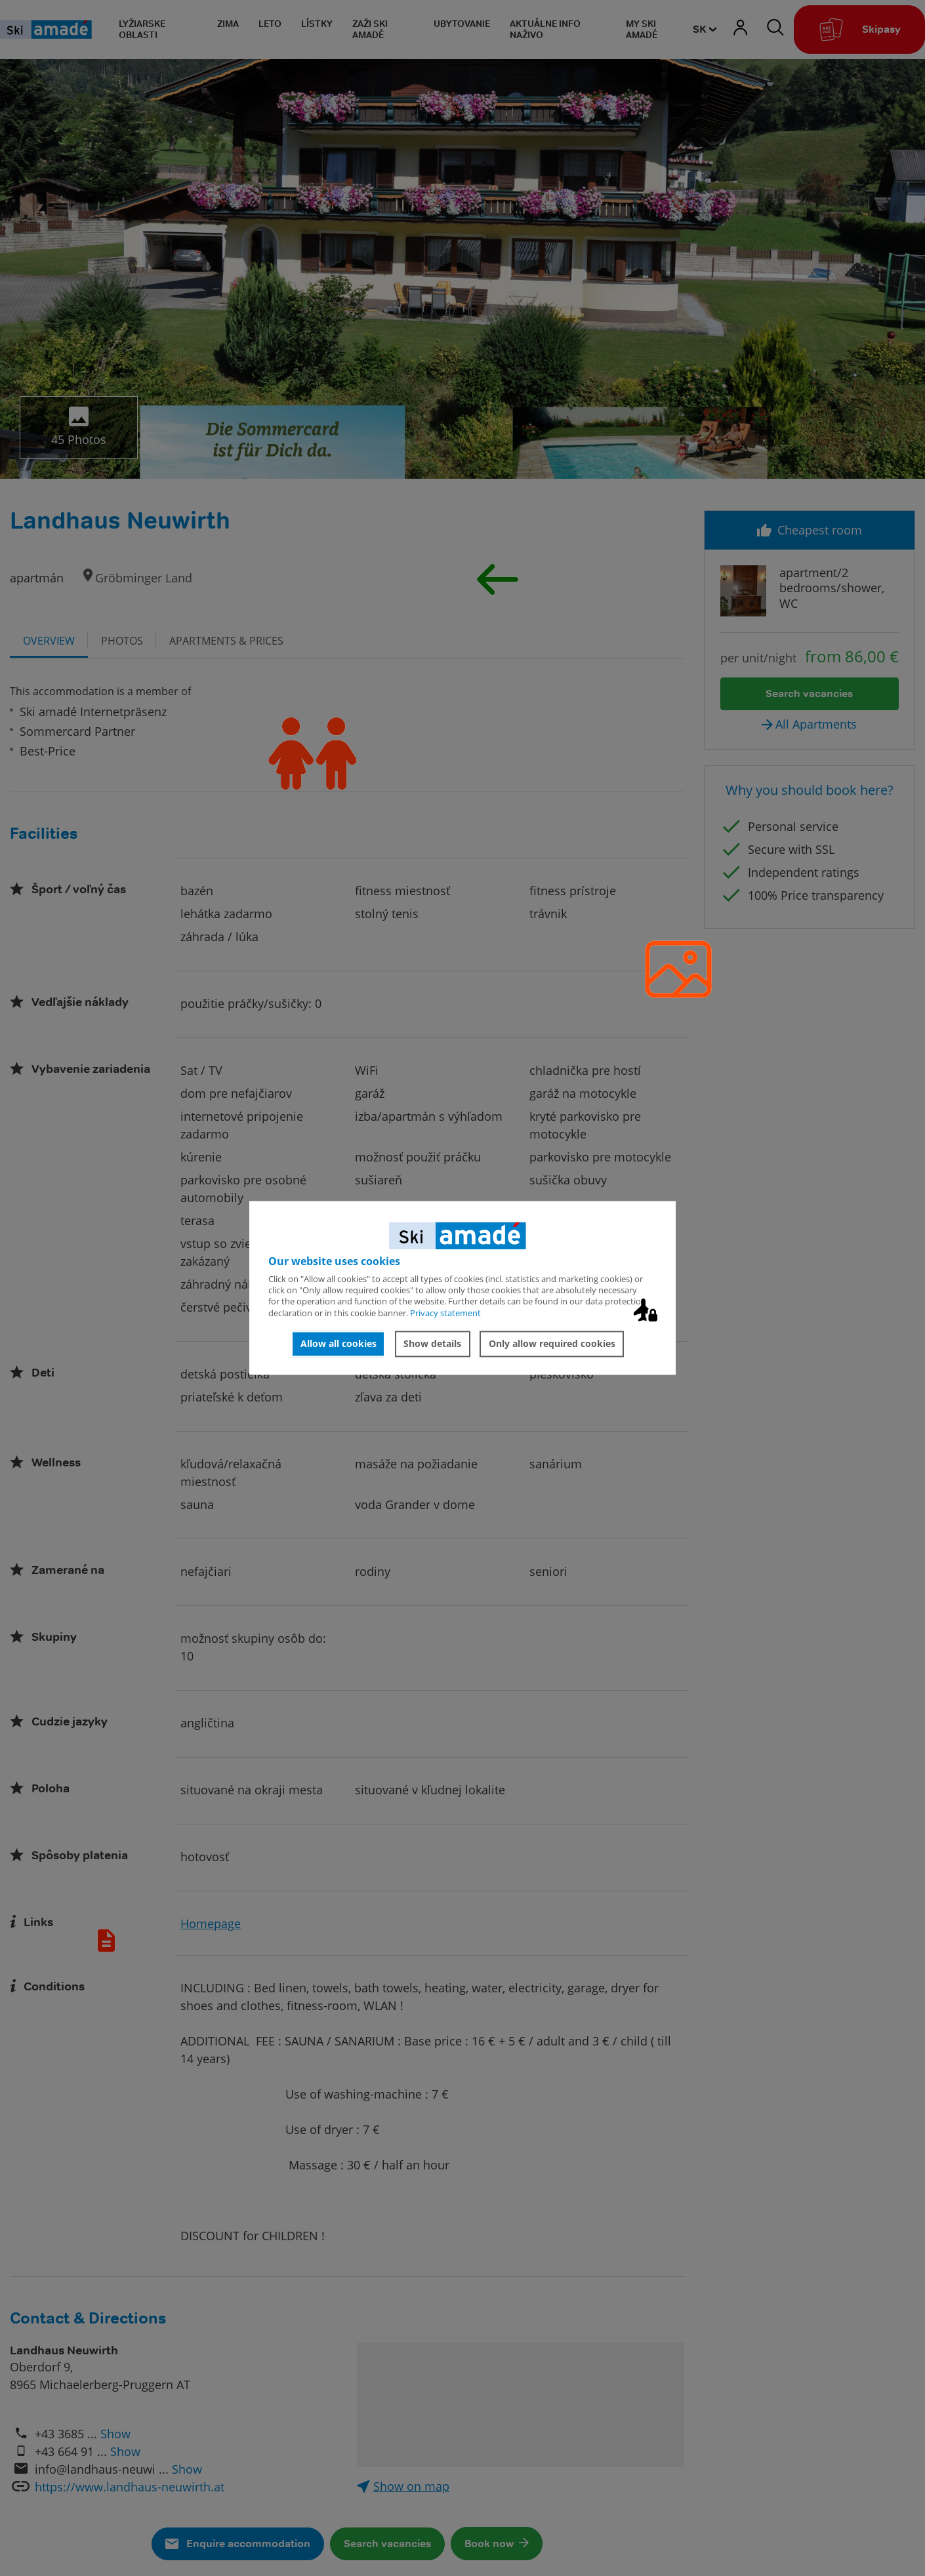  Describe the element at coordinates (106, 1941) in the screenshot. I see `view document details` at that location.